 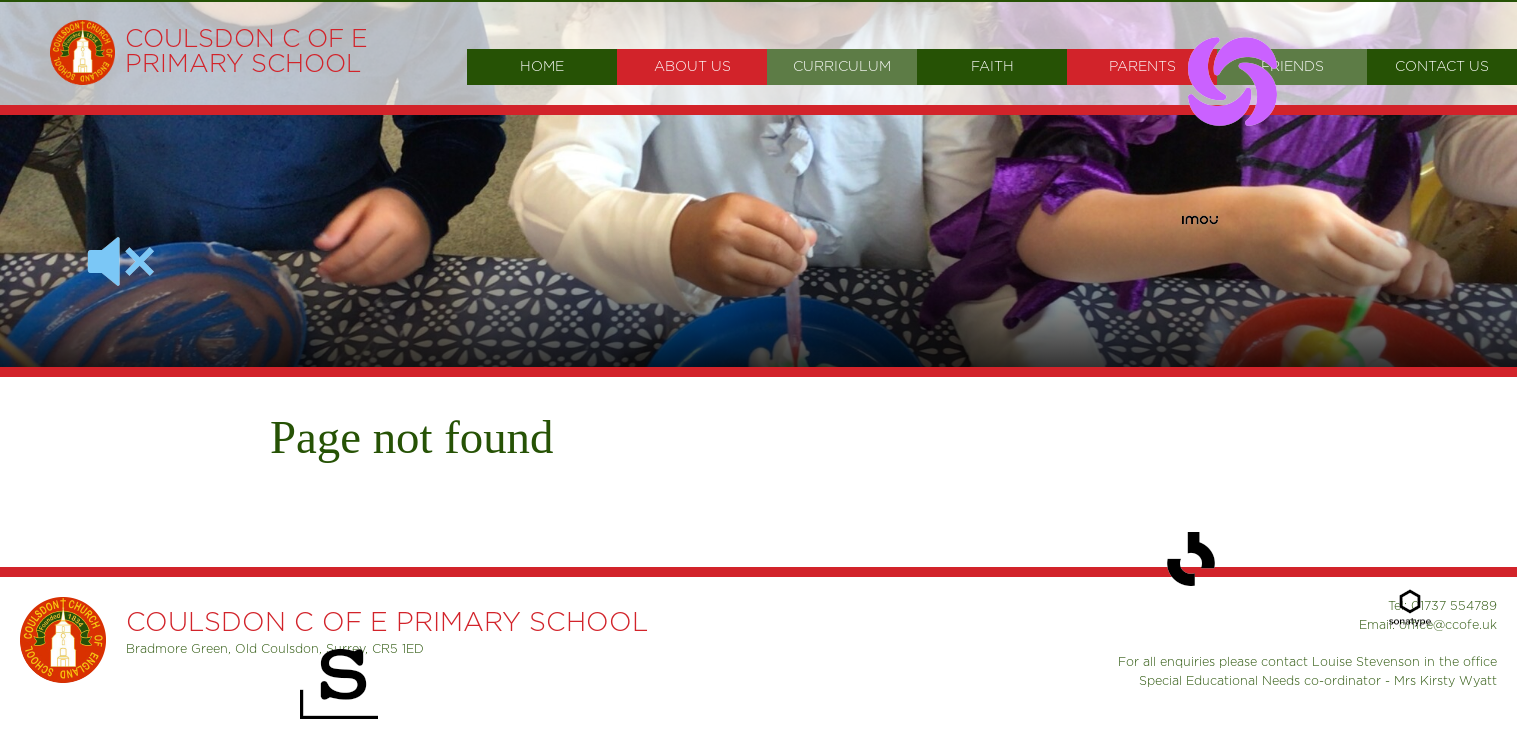 What do you see at coordinates (1200, 220) in the screenshot?
I see `open the imou smart home camera app` at bounding box center [1200, 220].